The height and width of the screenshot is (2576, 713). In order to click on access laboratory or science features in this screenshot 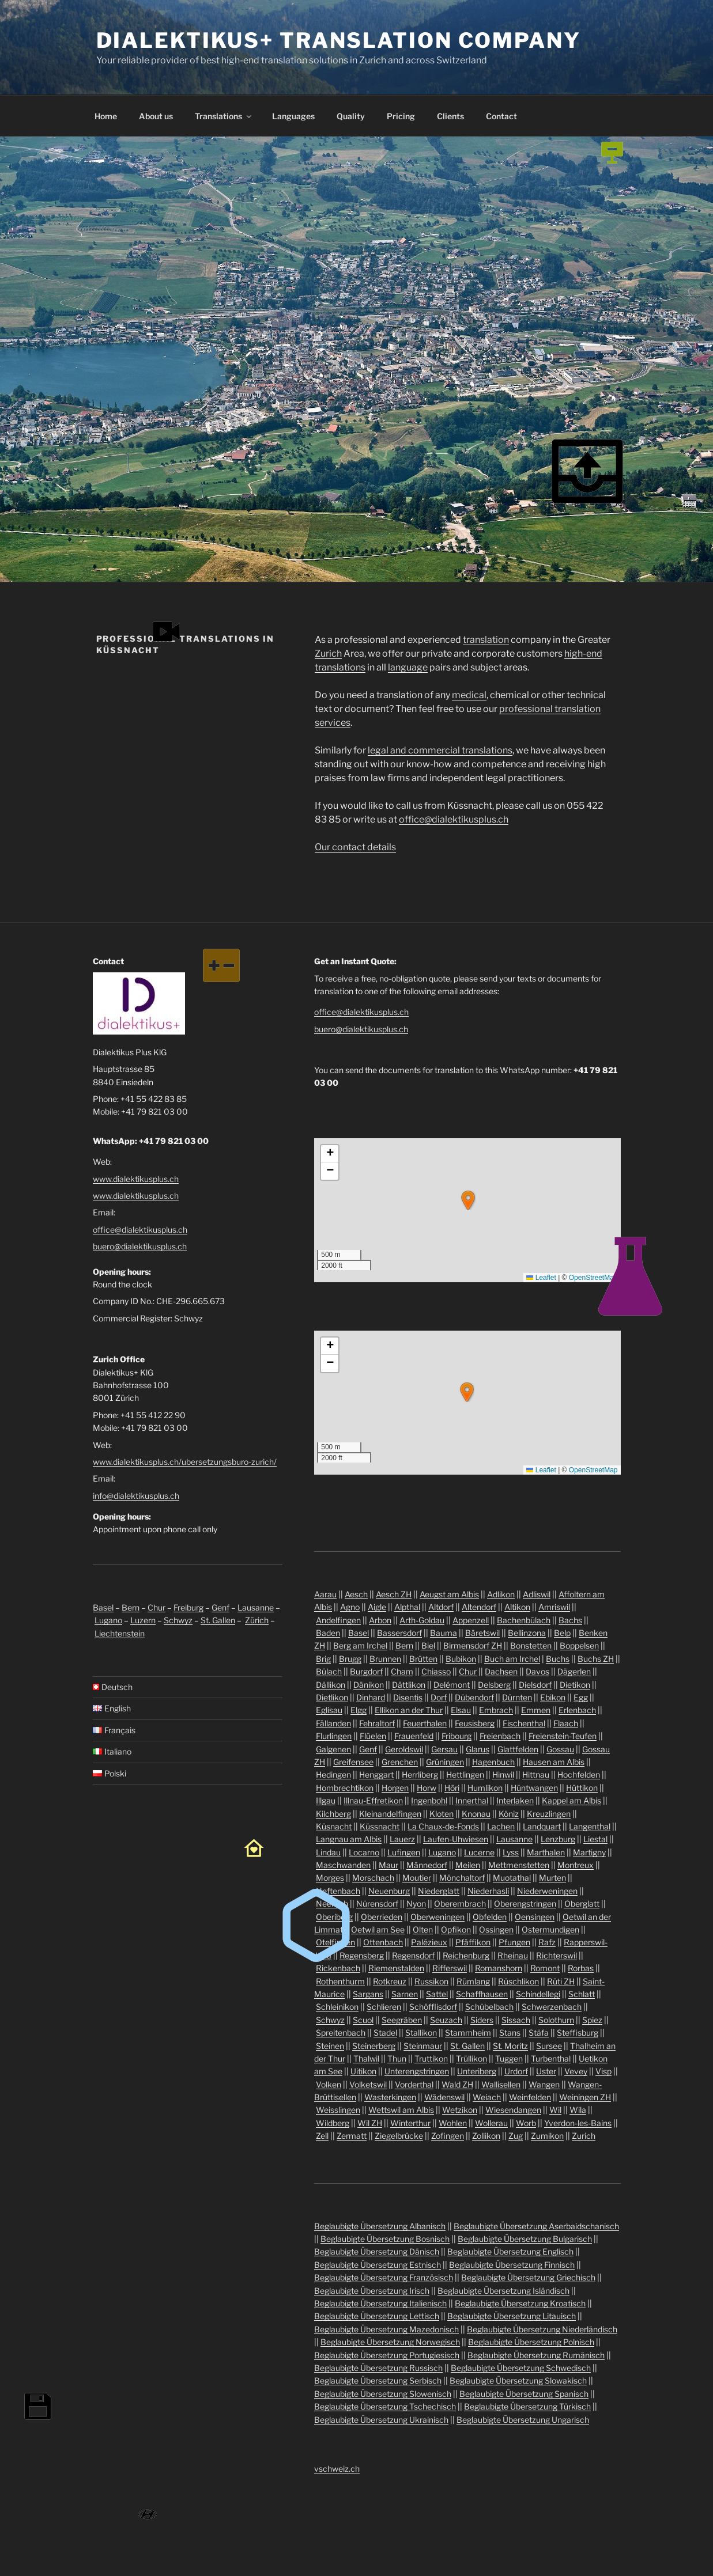, I will do `click(630, 1276)`.